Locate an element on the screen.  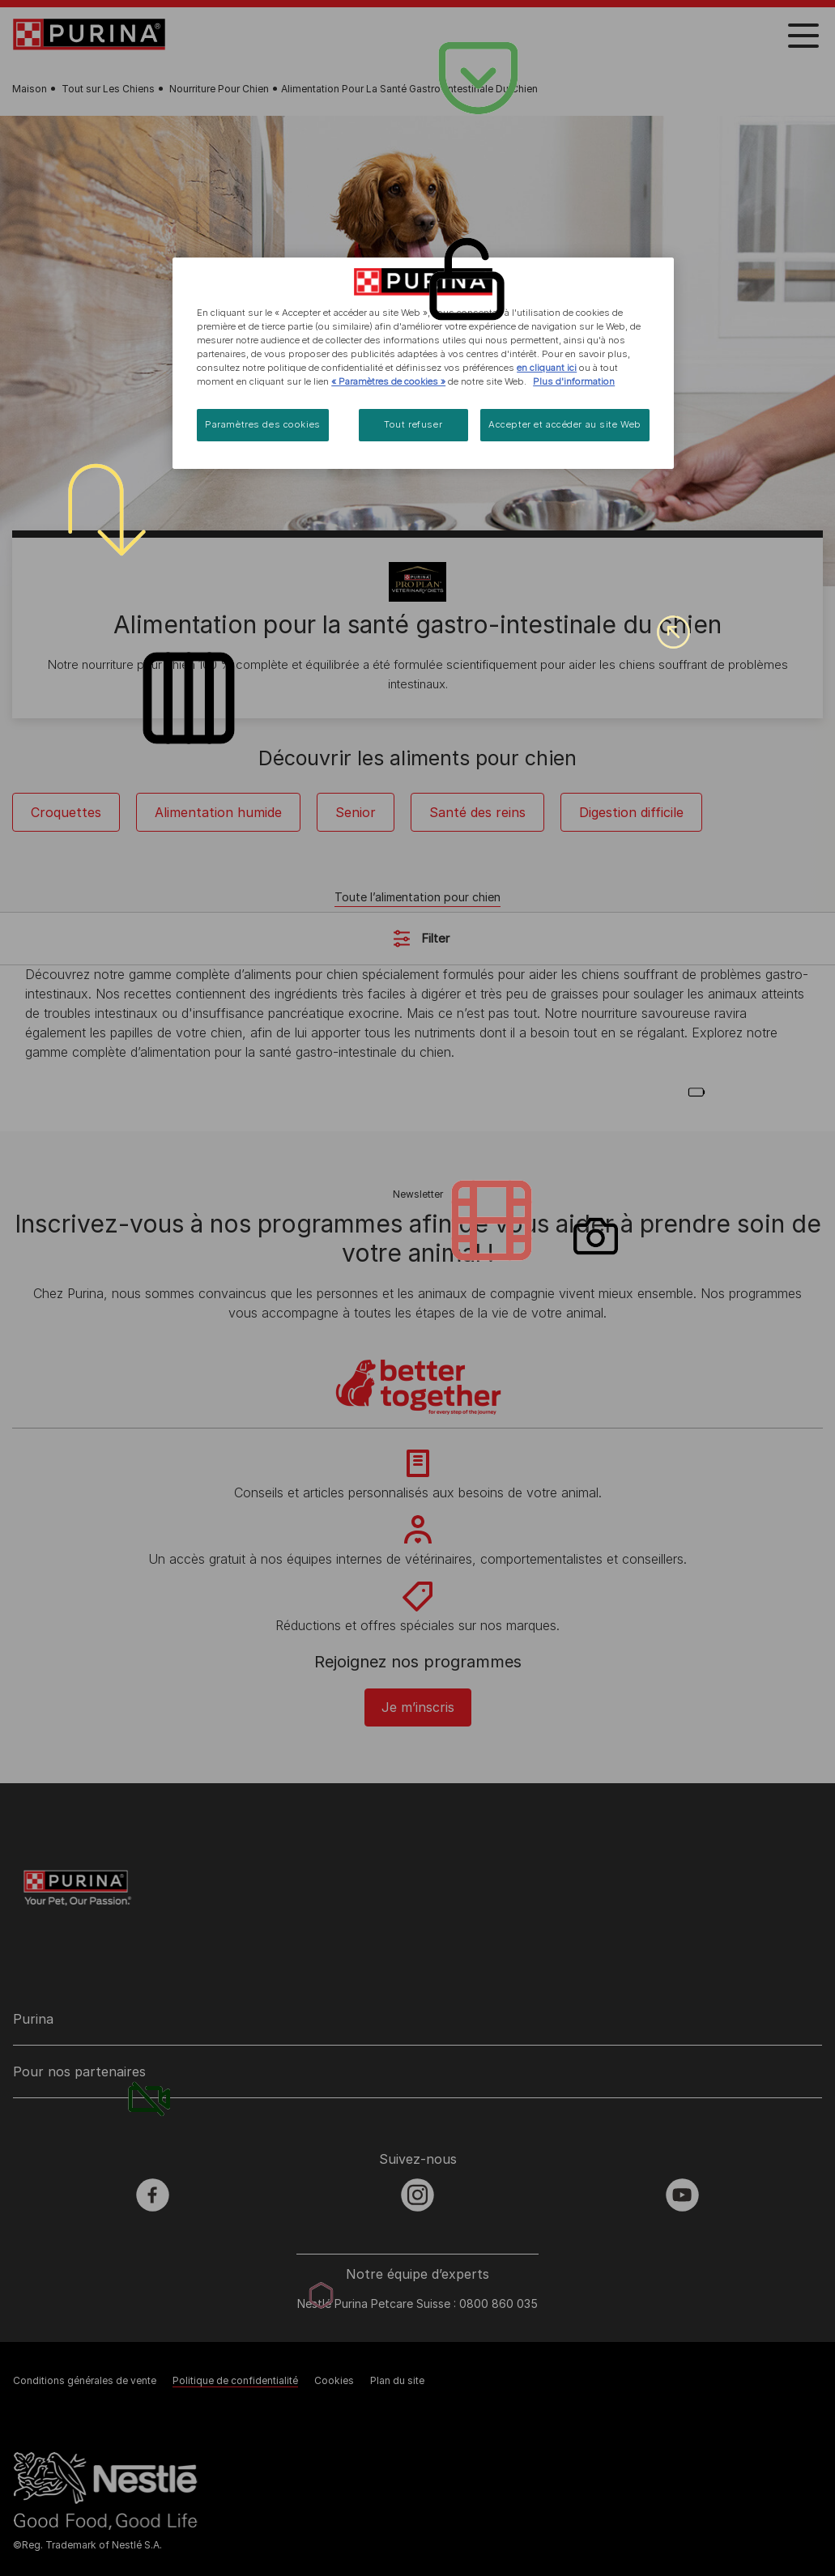
navigate back to previous screen is located at coordinates (673, 632).